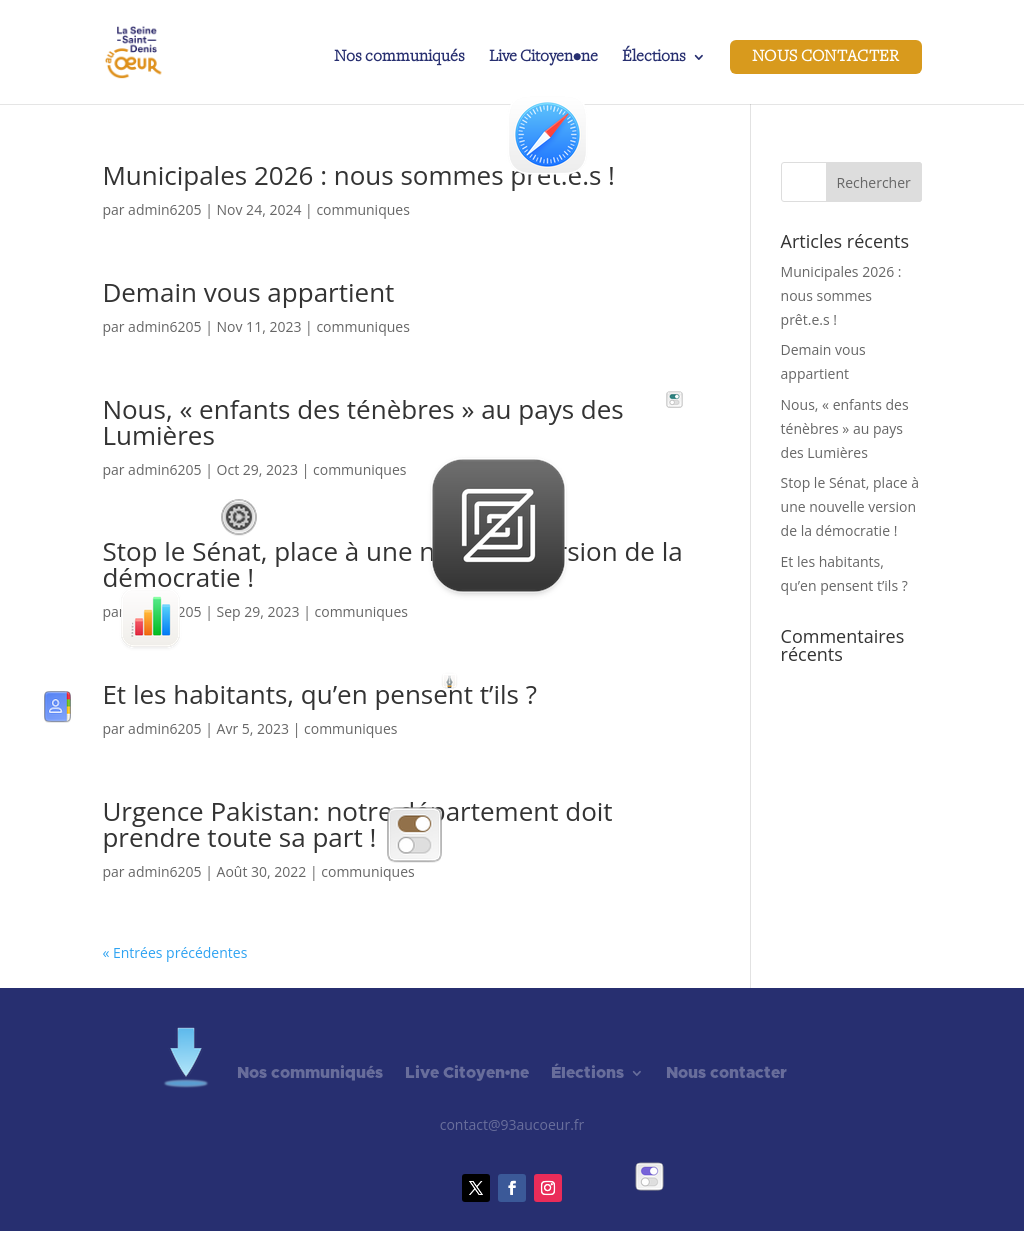 This screenshot has height=1238, width=1024. Describe the element at coordinates (186, 1054) in the screenshot. I see `save document to a new location` at that location.